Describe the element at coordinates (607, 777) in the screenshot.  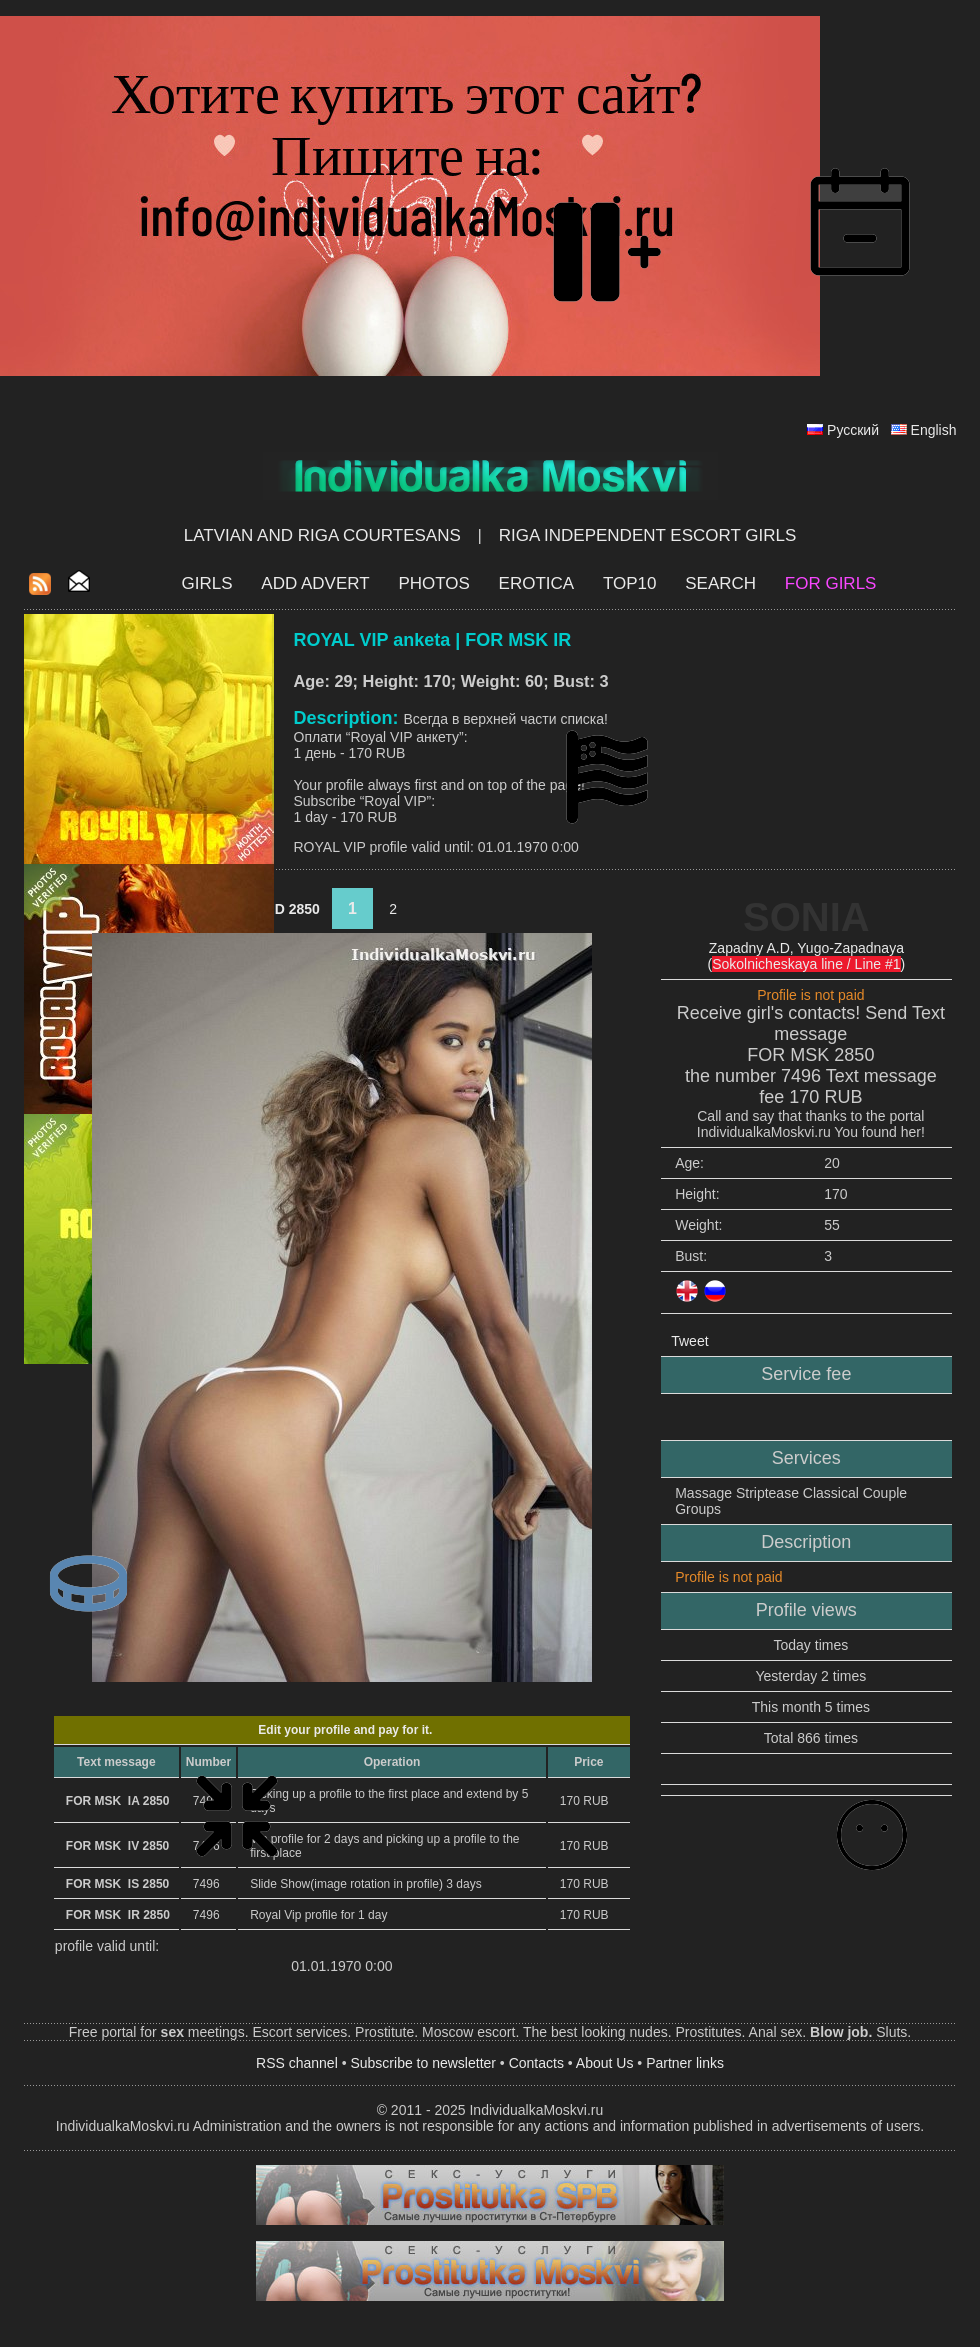
I see `select united states as your country` at that location.